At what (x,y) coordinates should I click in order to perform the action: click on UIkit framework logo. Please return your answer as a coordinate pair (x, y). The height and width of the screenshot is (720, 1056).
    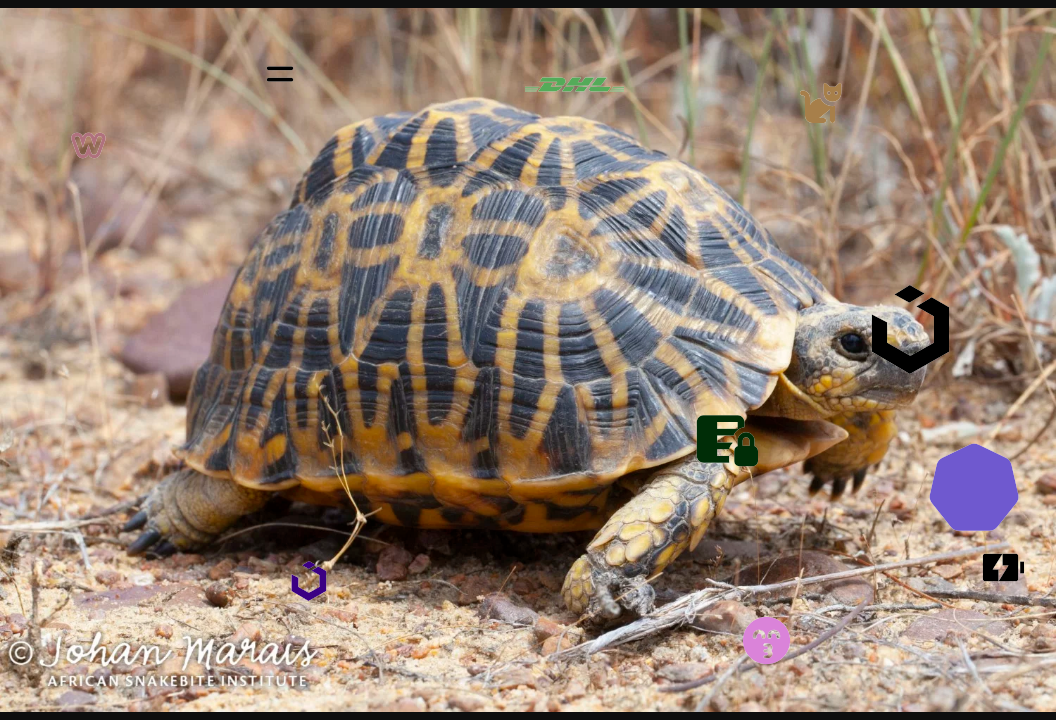
    Looking at the image, I should click on (309, 581).